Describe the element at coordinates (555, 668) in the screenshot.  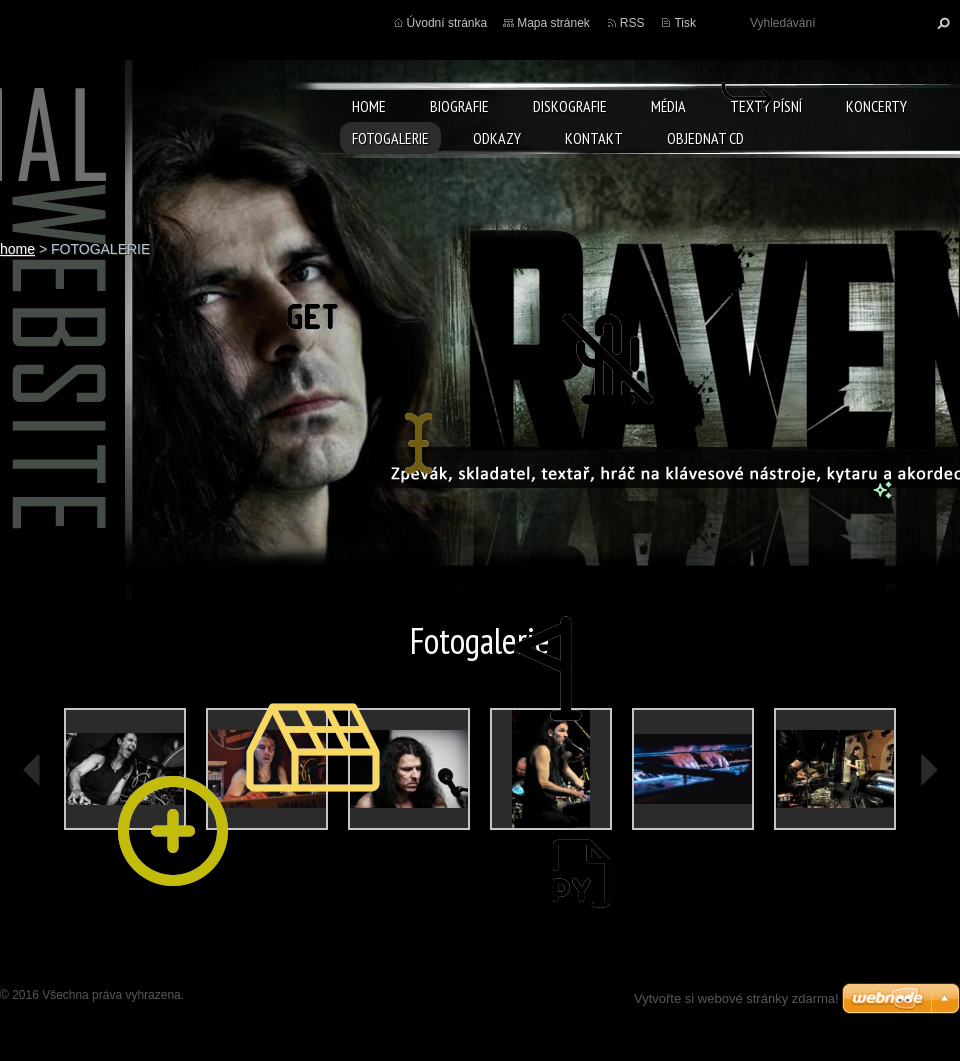
I see `mark or flag an important item` at that location.